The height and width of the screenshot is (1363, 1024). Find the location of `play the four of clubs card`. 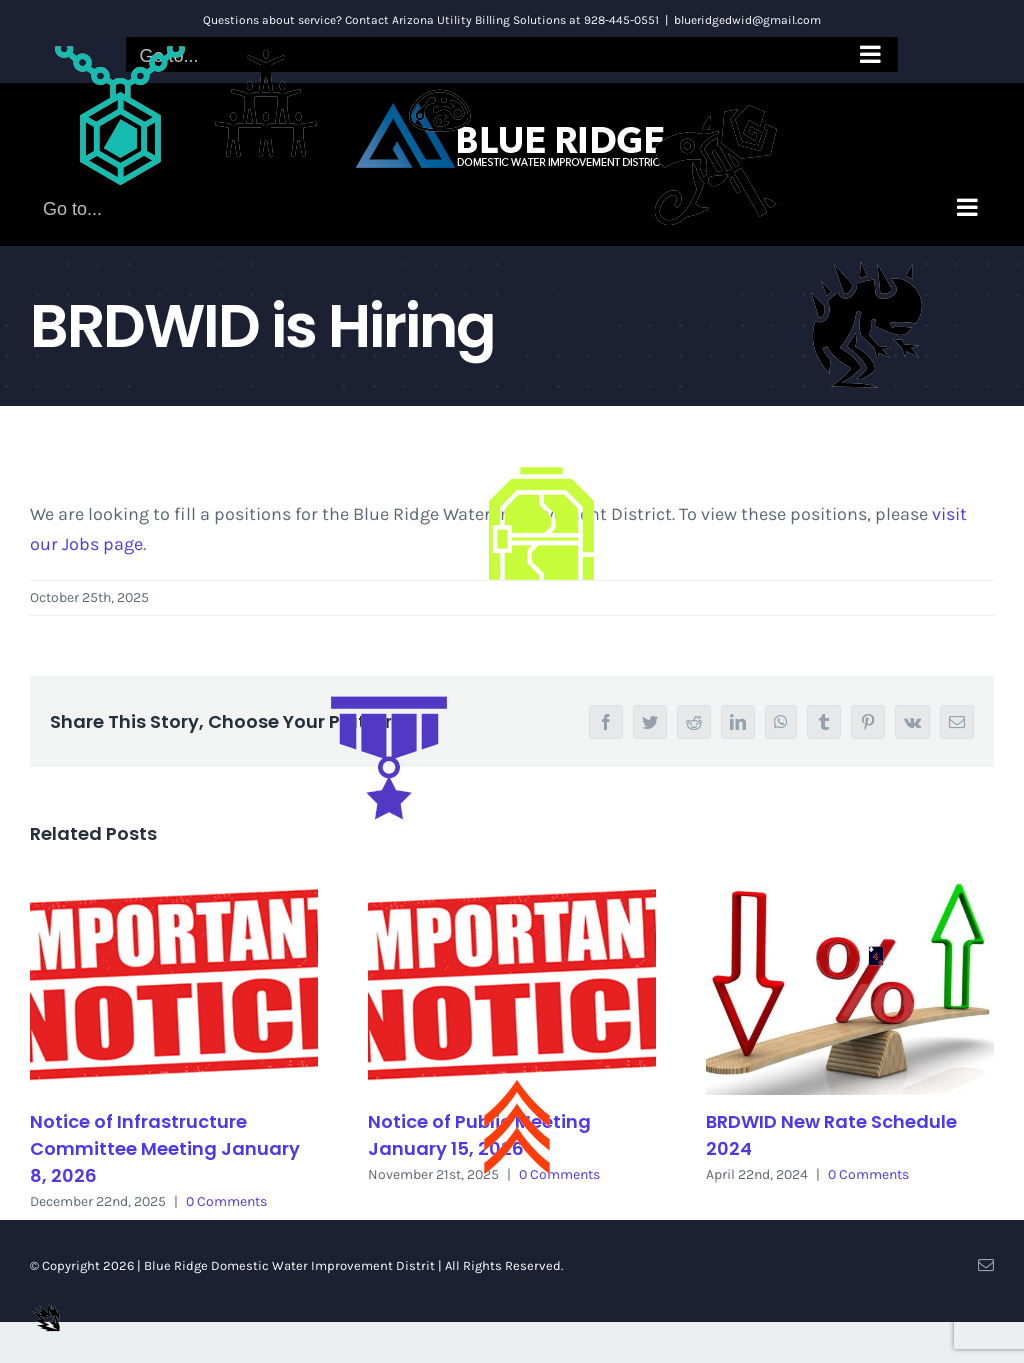

play the four of clubs card is located at coordinates (876, 956).